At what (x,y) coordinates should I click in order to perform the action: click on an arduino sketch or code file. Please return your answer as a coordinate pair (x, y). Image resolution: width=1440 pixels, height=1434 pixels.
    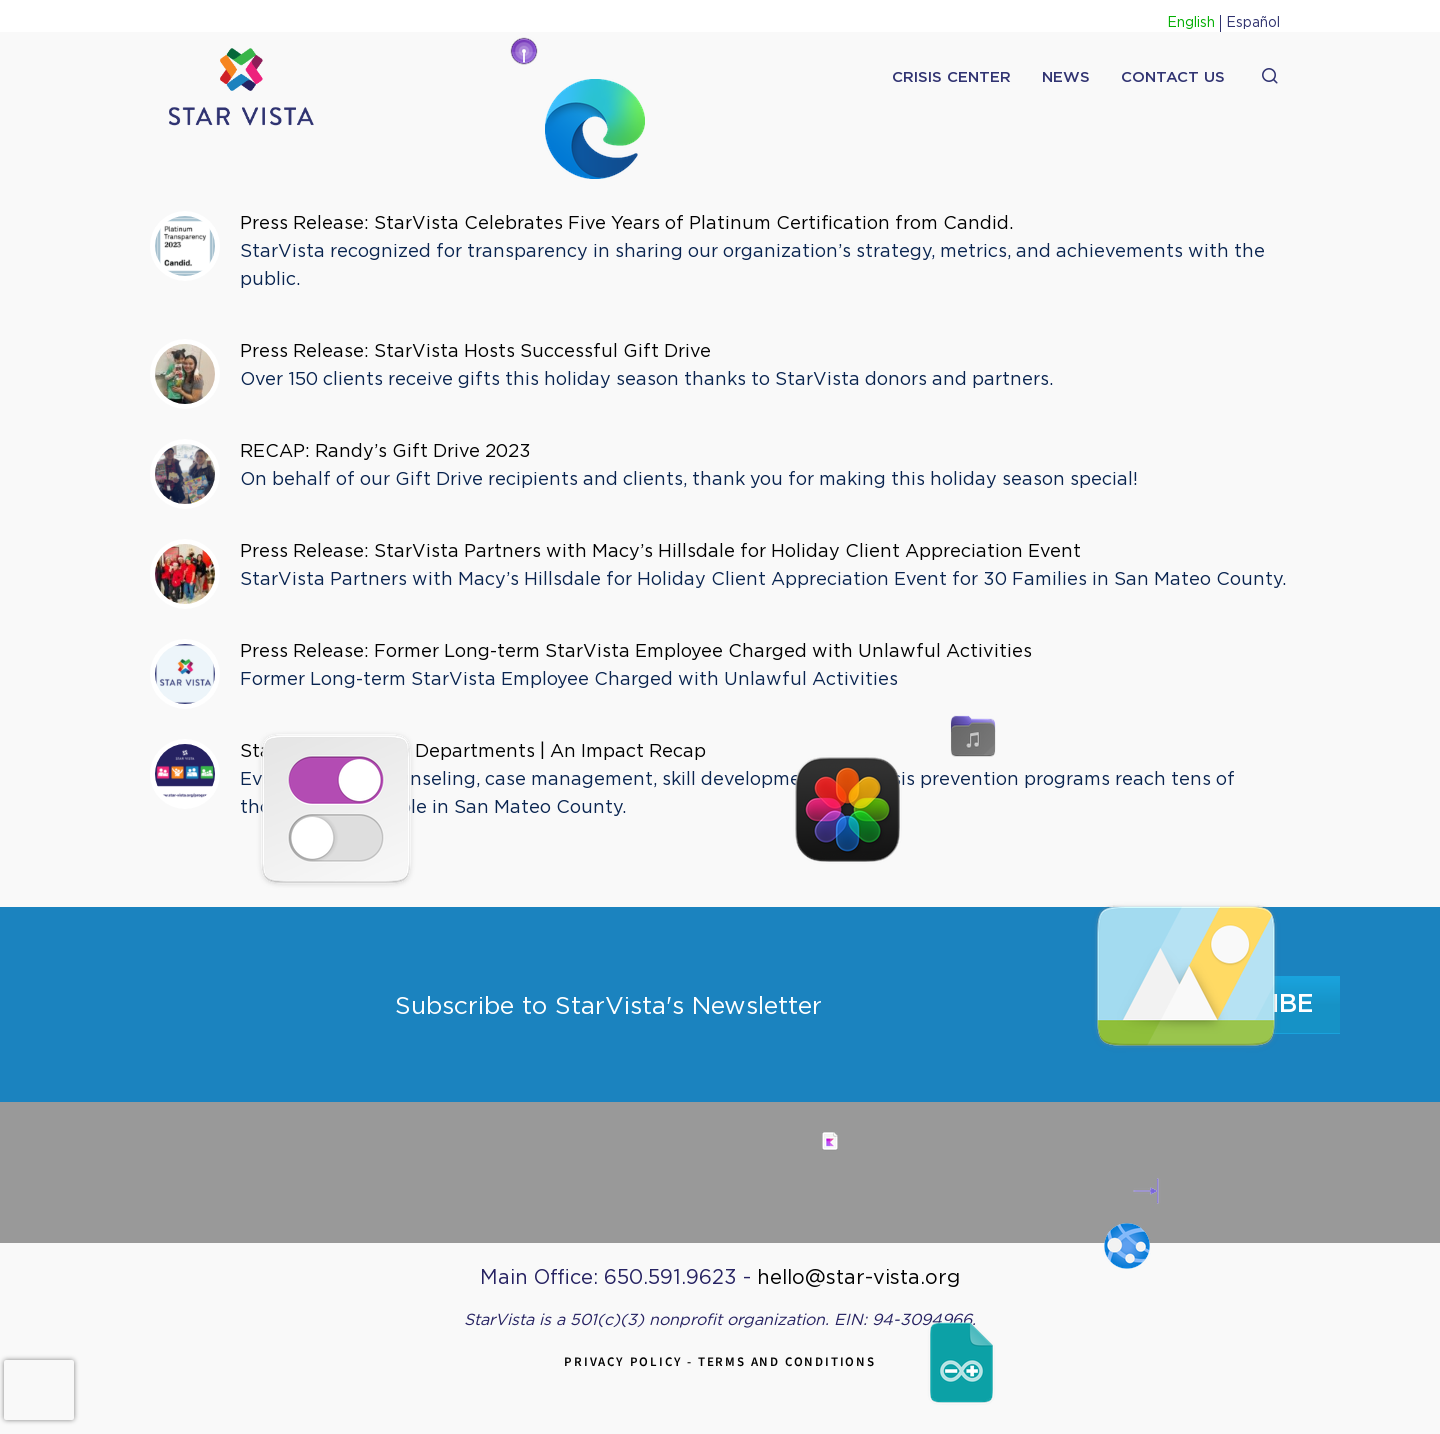
    Looking at the image, I should click on (961, 1362).